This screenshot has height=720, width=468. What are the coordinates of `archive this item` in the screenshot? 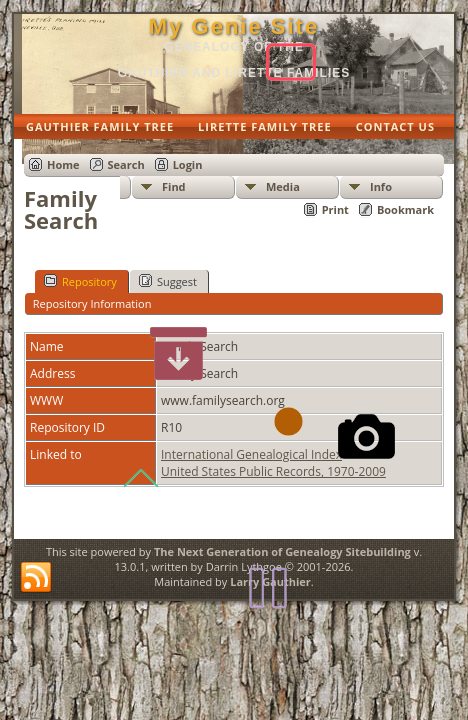 It's located at (178, 353).